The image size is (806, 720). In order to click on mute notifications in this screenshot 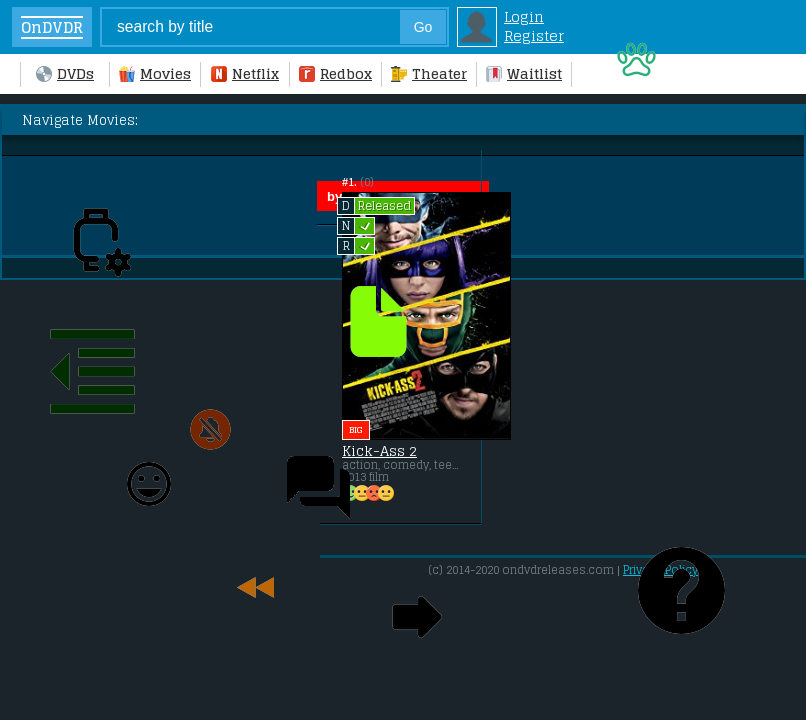, I will do `click(210, 429)`.